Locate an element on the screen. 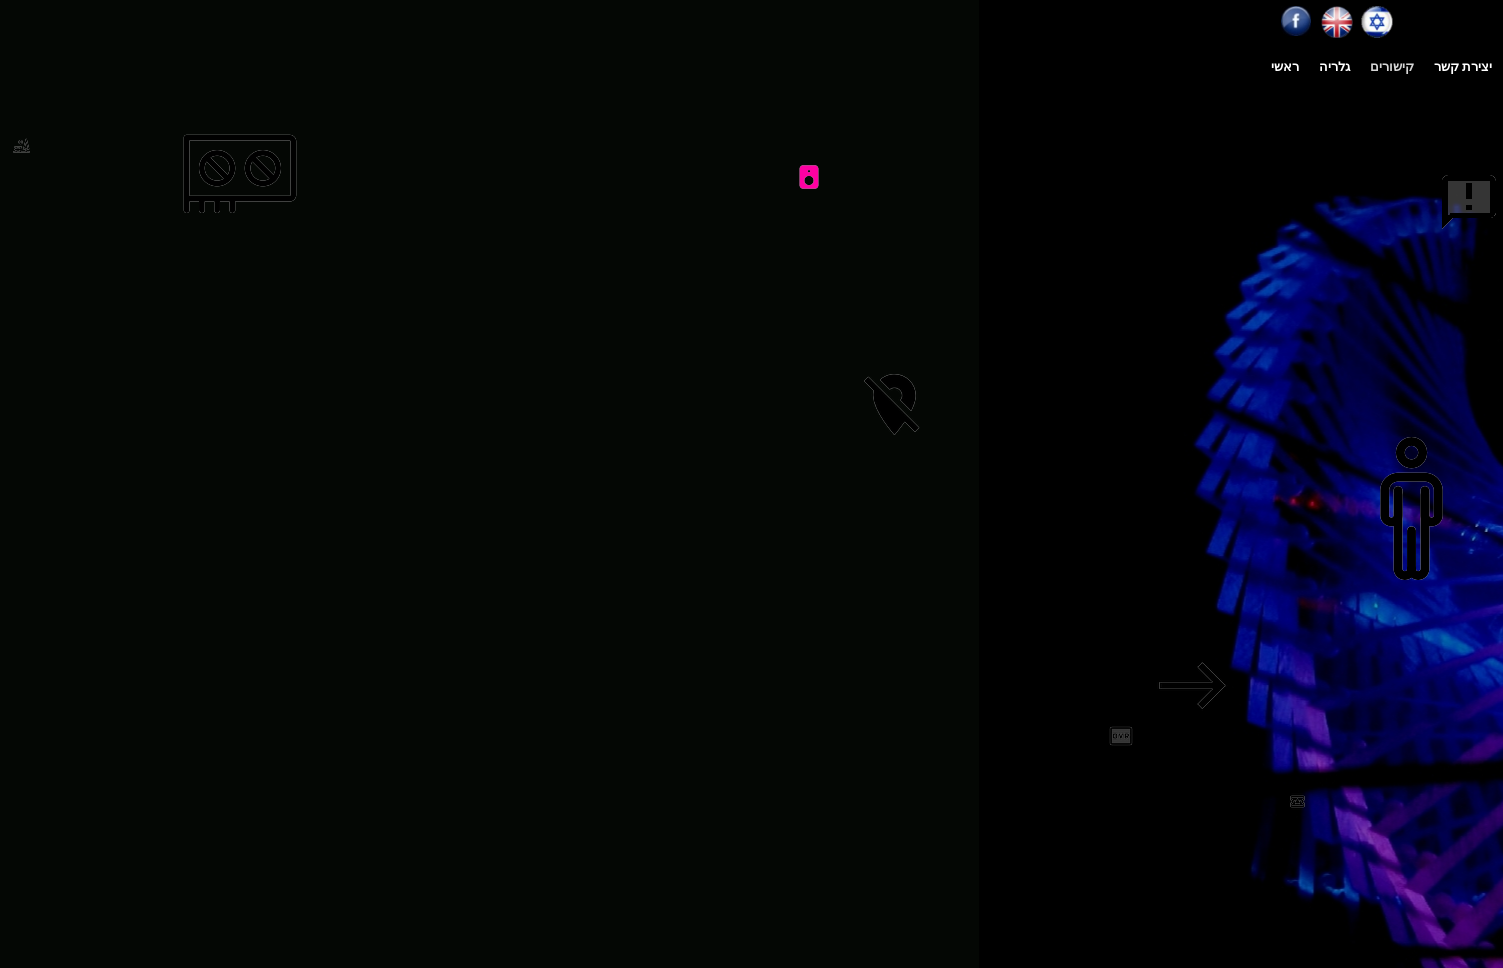  view local events or entertainment is located at coordinates (1297, 801).